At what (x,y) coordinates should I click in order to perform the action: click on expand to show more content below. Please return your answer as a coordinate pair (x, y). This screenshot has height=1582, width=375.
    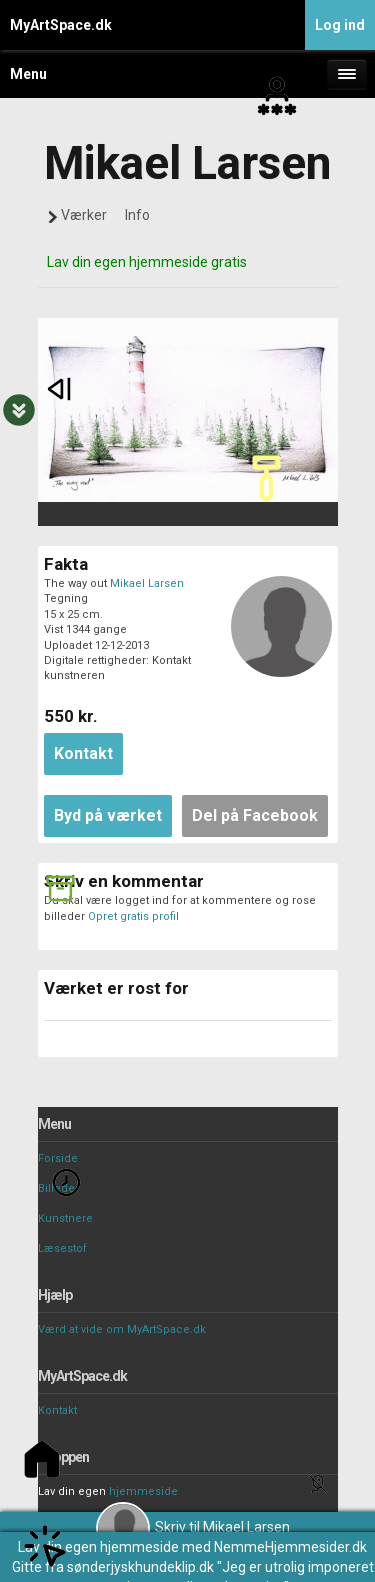
    Looking at the image, I should click on (19, 410).